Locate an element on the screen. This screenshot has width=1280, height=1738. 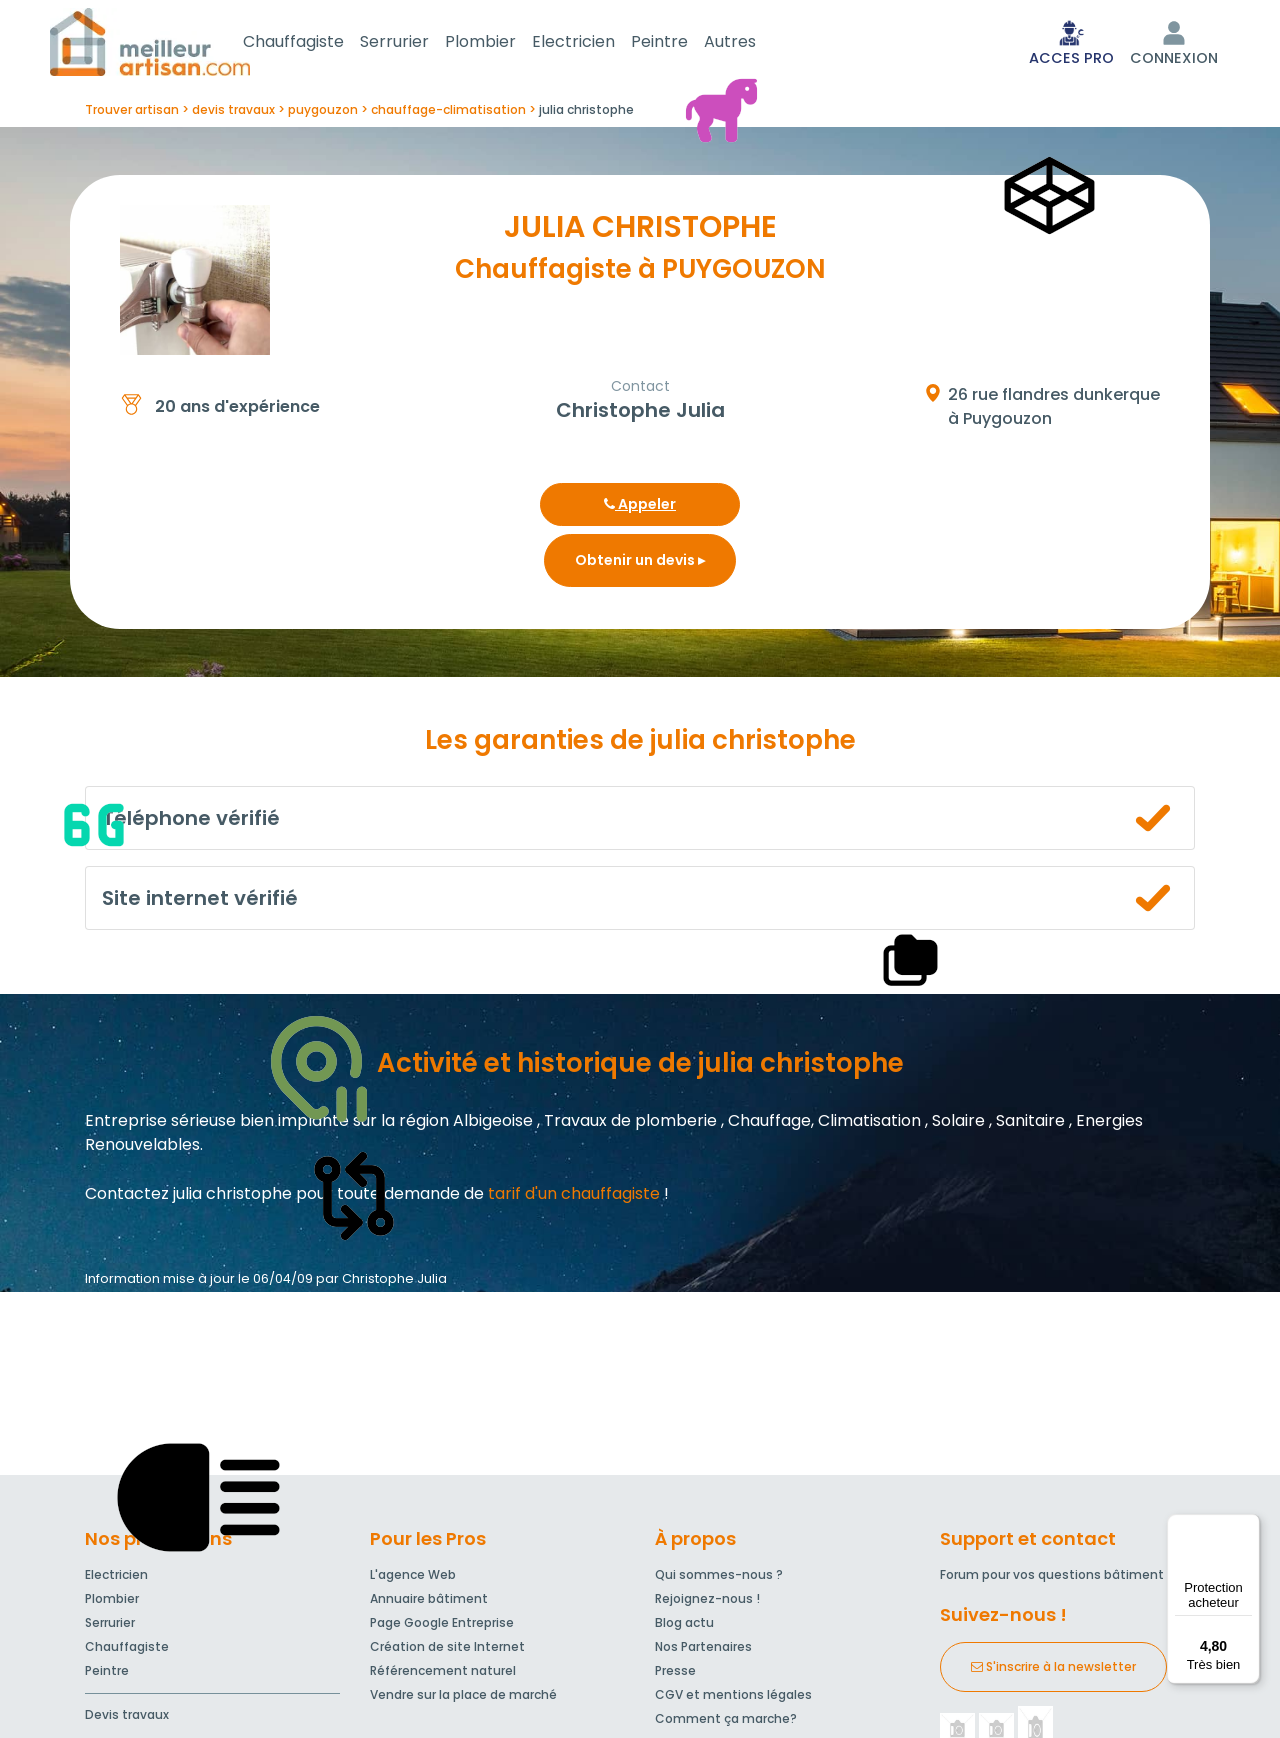
open CodePen profile or projects is located at coordinates (1049, 195).